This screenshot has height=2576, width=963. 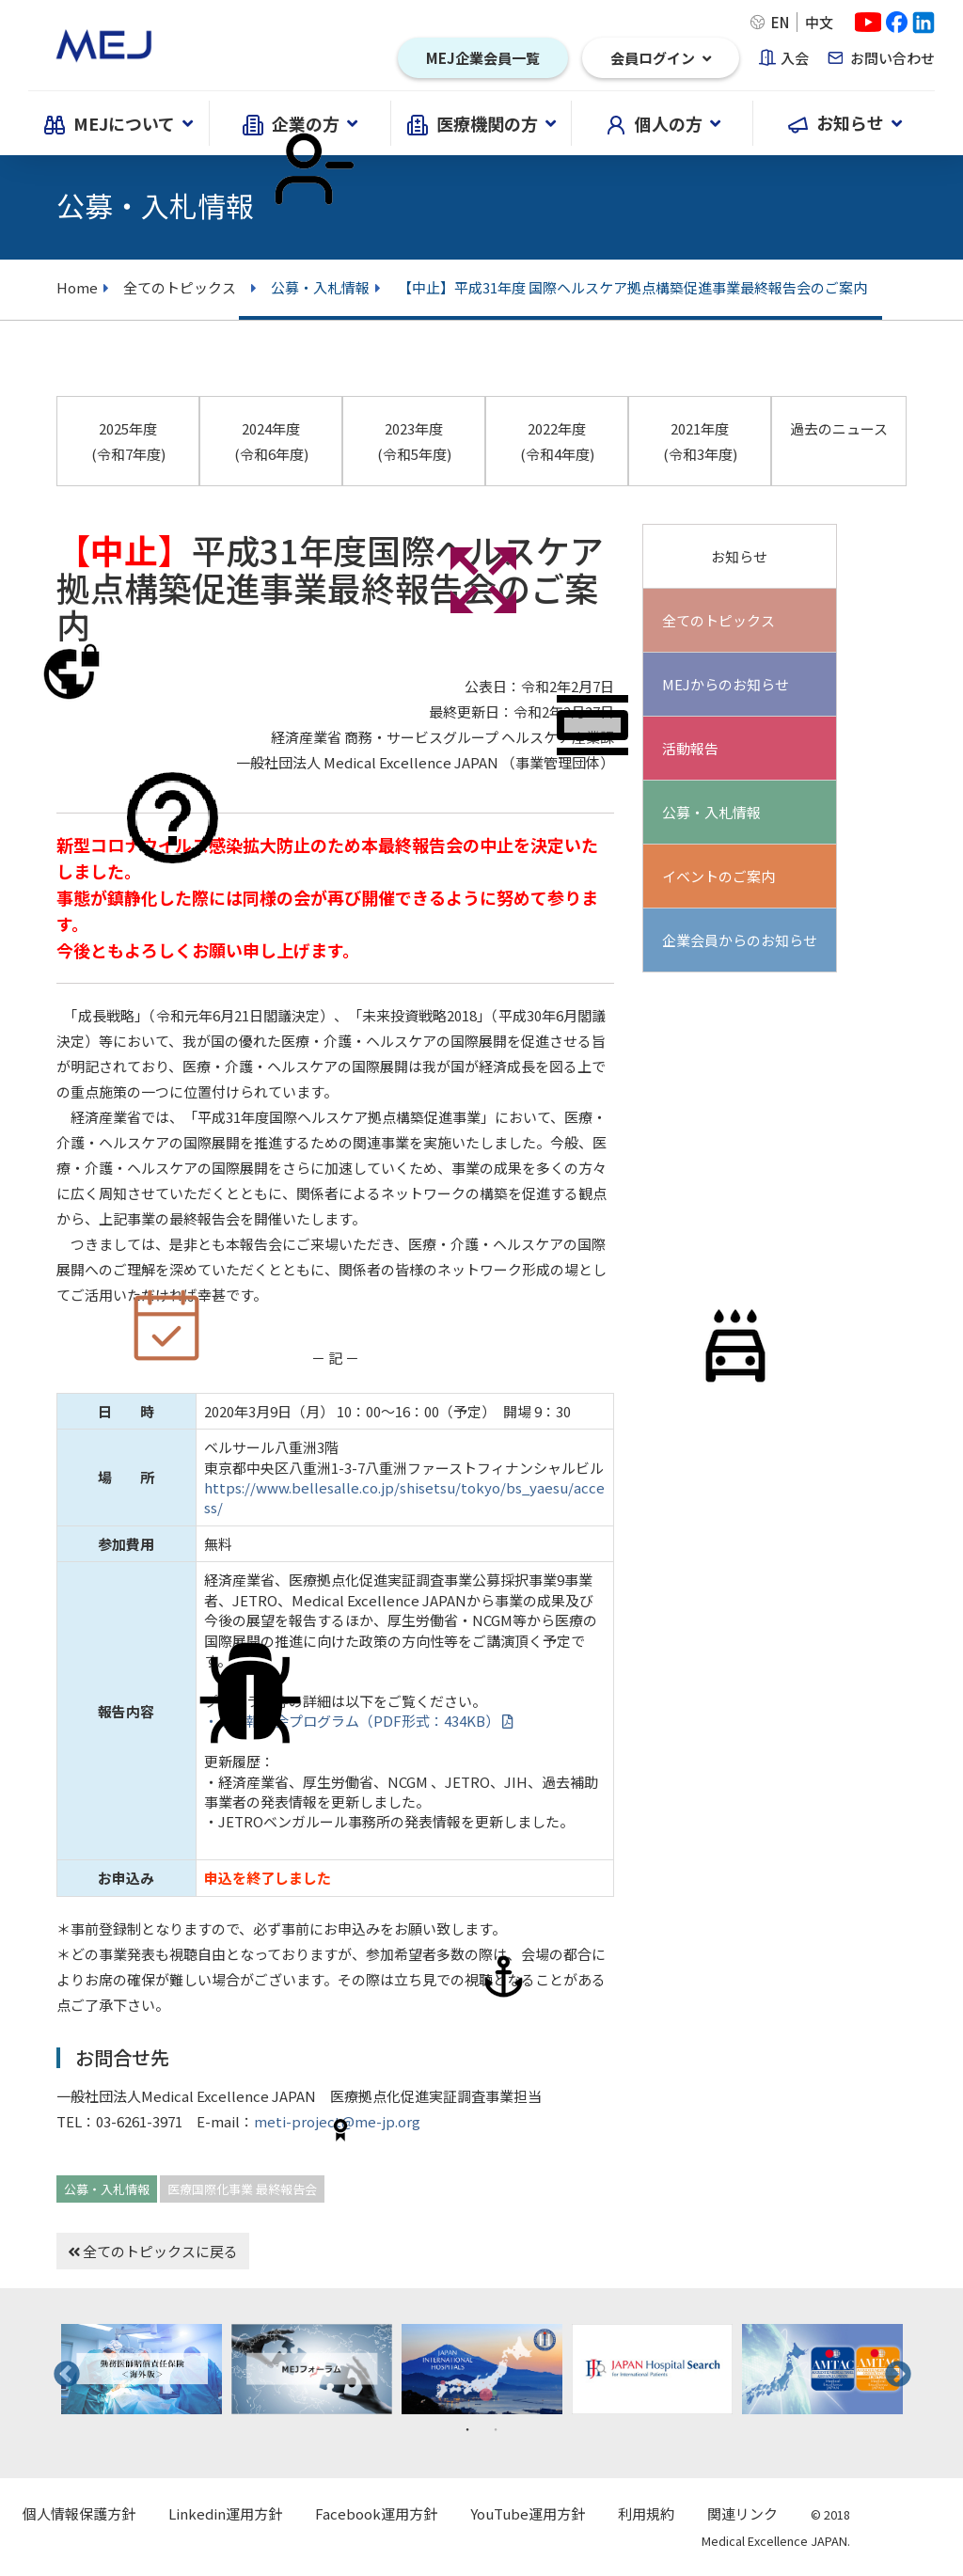 I want to click on anchor a position or element in place, so click(x=503, y=1976).